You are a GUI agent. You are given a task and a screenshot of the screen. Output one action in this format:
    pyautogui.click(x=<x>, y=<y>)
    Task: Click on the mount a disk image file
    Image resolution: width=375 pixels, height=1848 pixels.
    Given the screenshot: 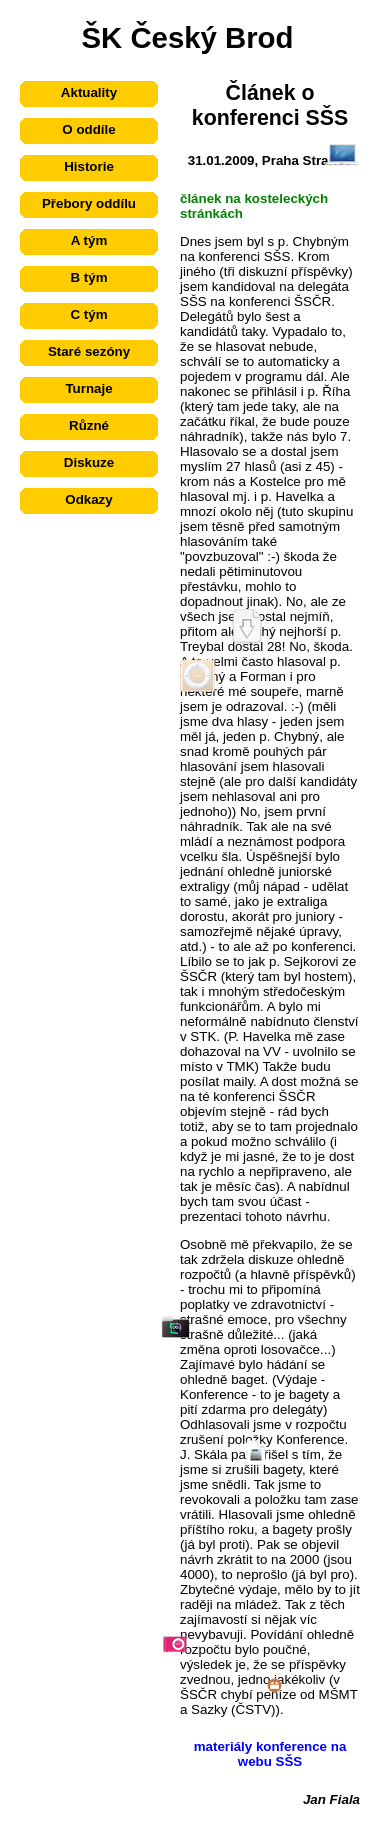 What is the action you would take?
    pyautogui.click(x=256, y=1453)
    